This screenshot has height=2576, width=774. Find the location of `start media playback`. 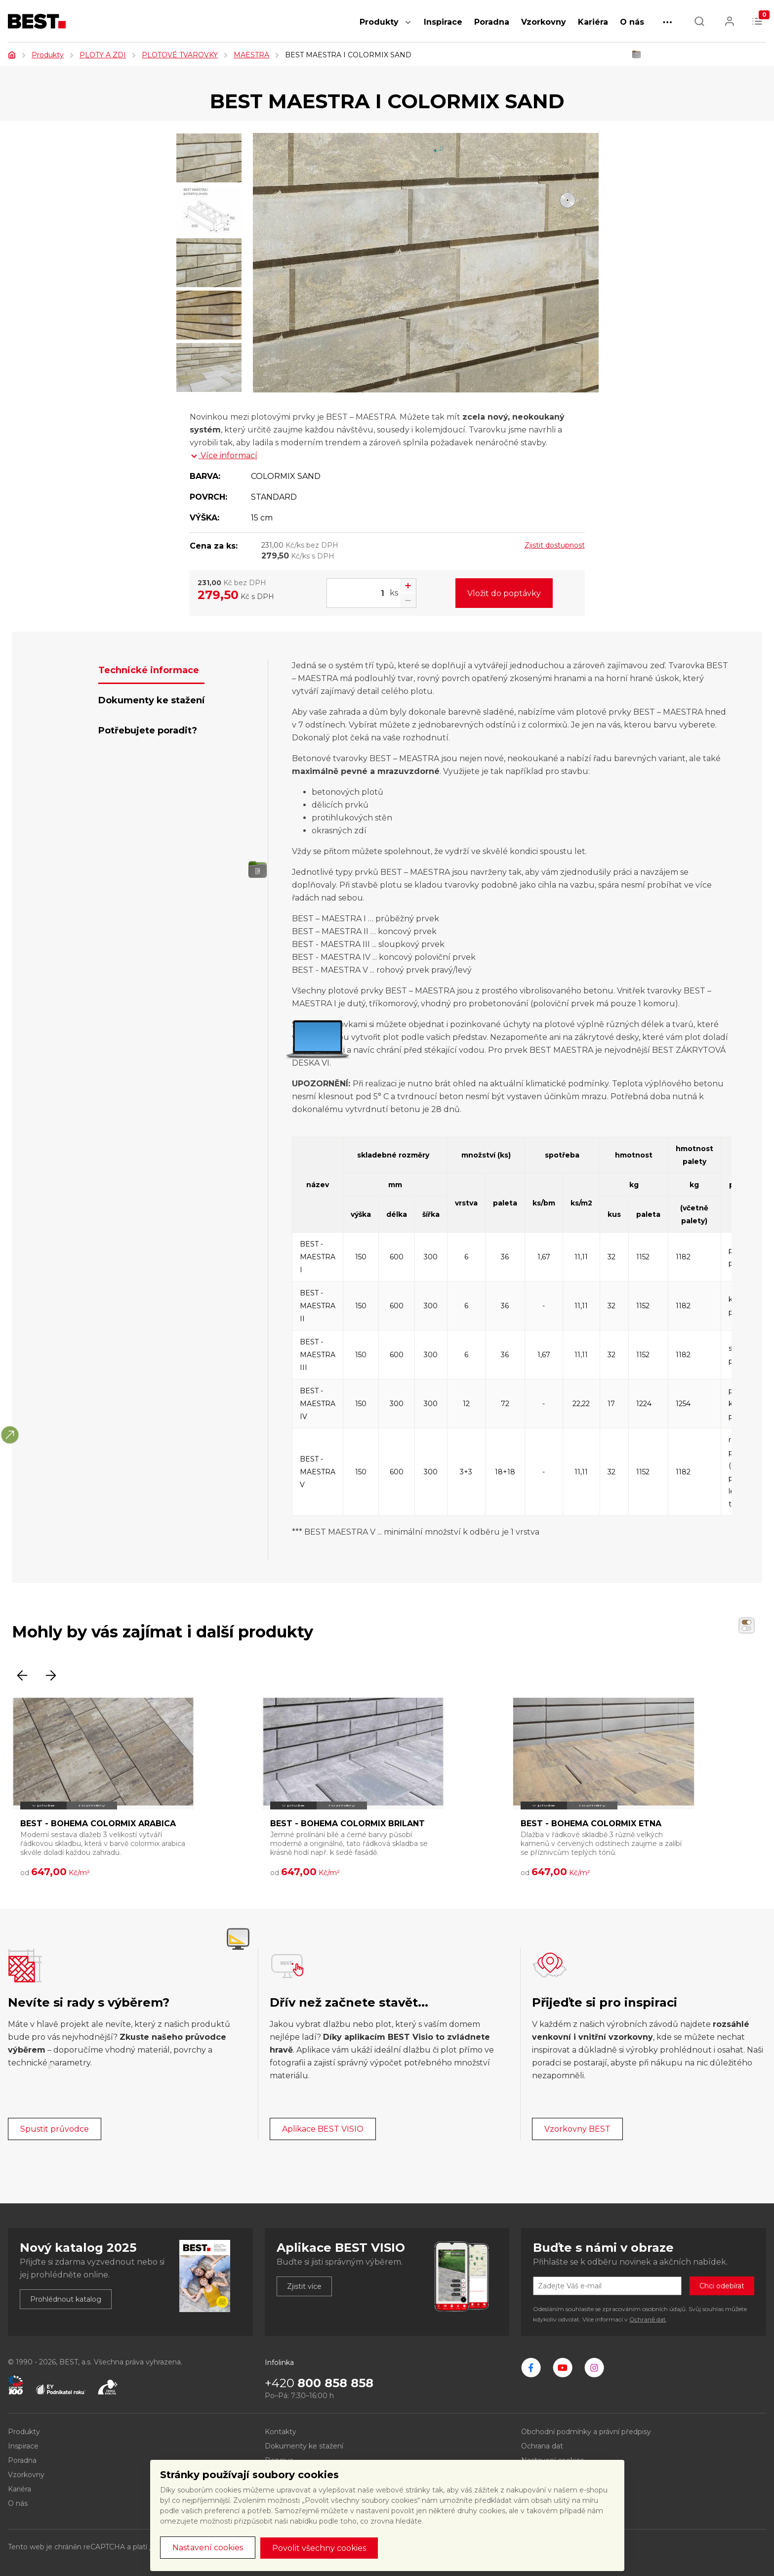

start media playback is located at coordinates (51, 2065).